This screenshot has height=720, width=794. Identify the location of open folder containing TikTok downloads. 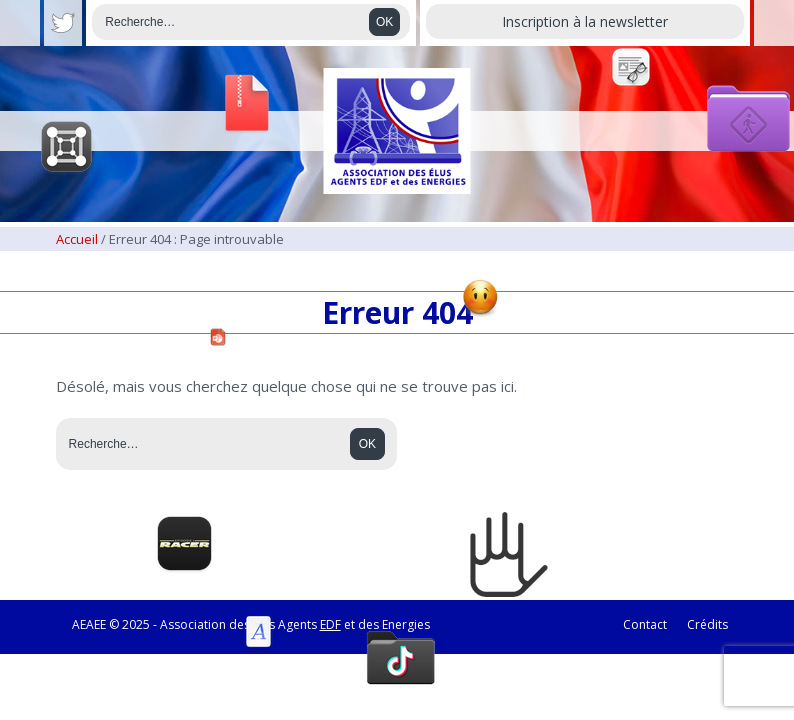
(400, 659).